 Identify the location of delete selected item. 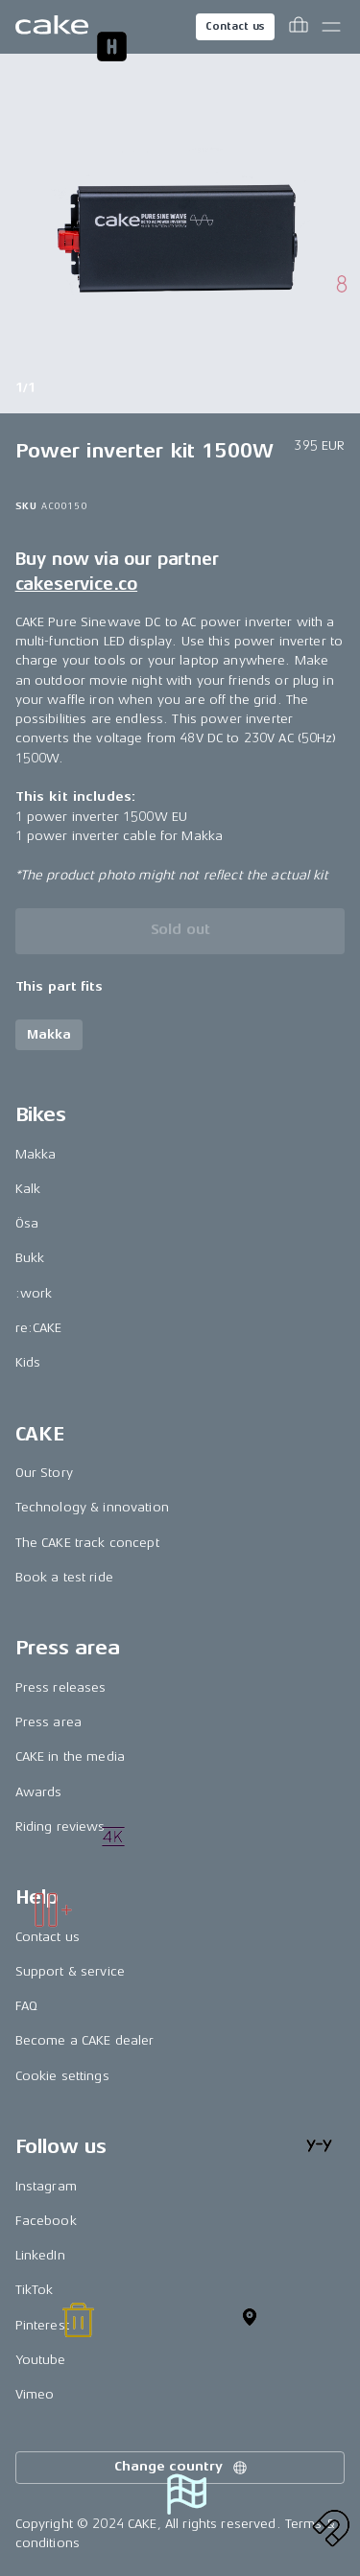
(78, 2321).